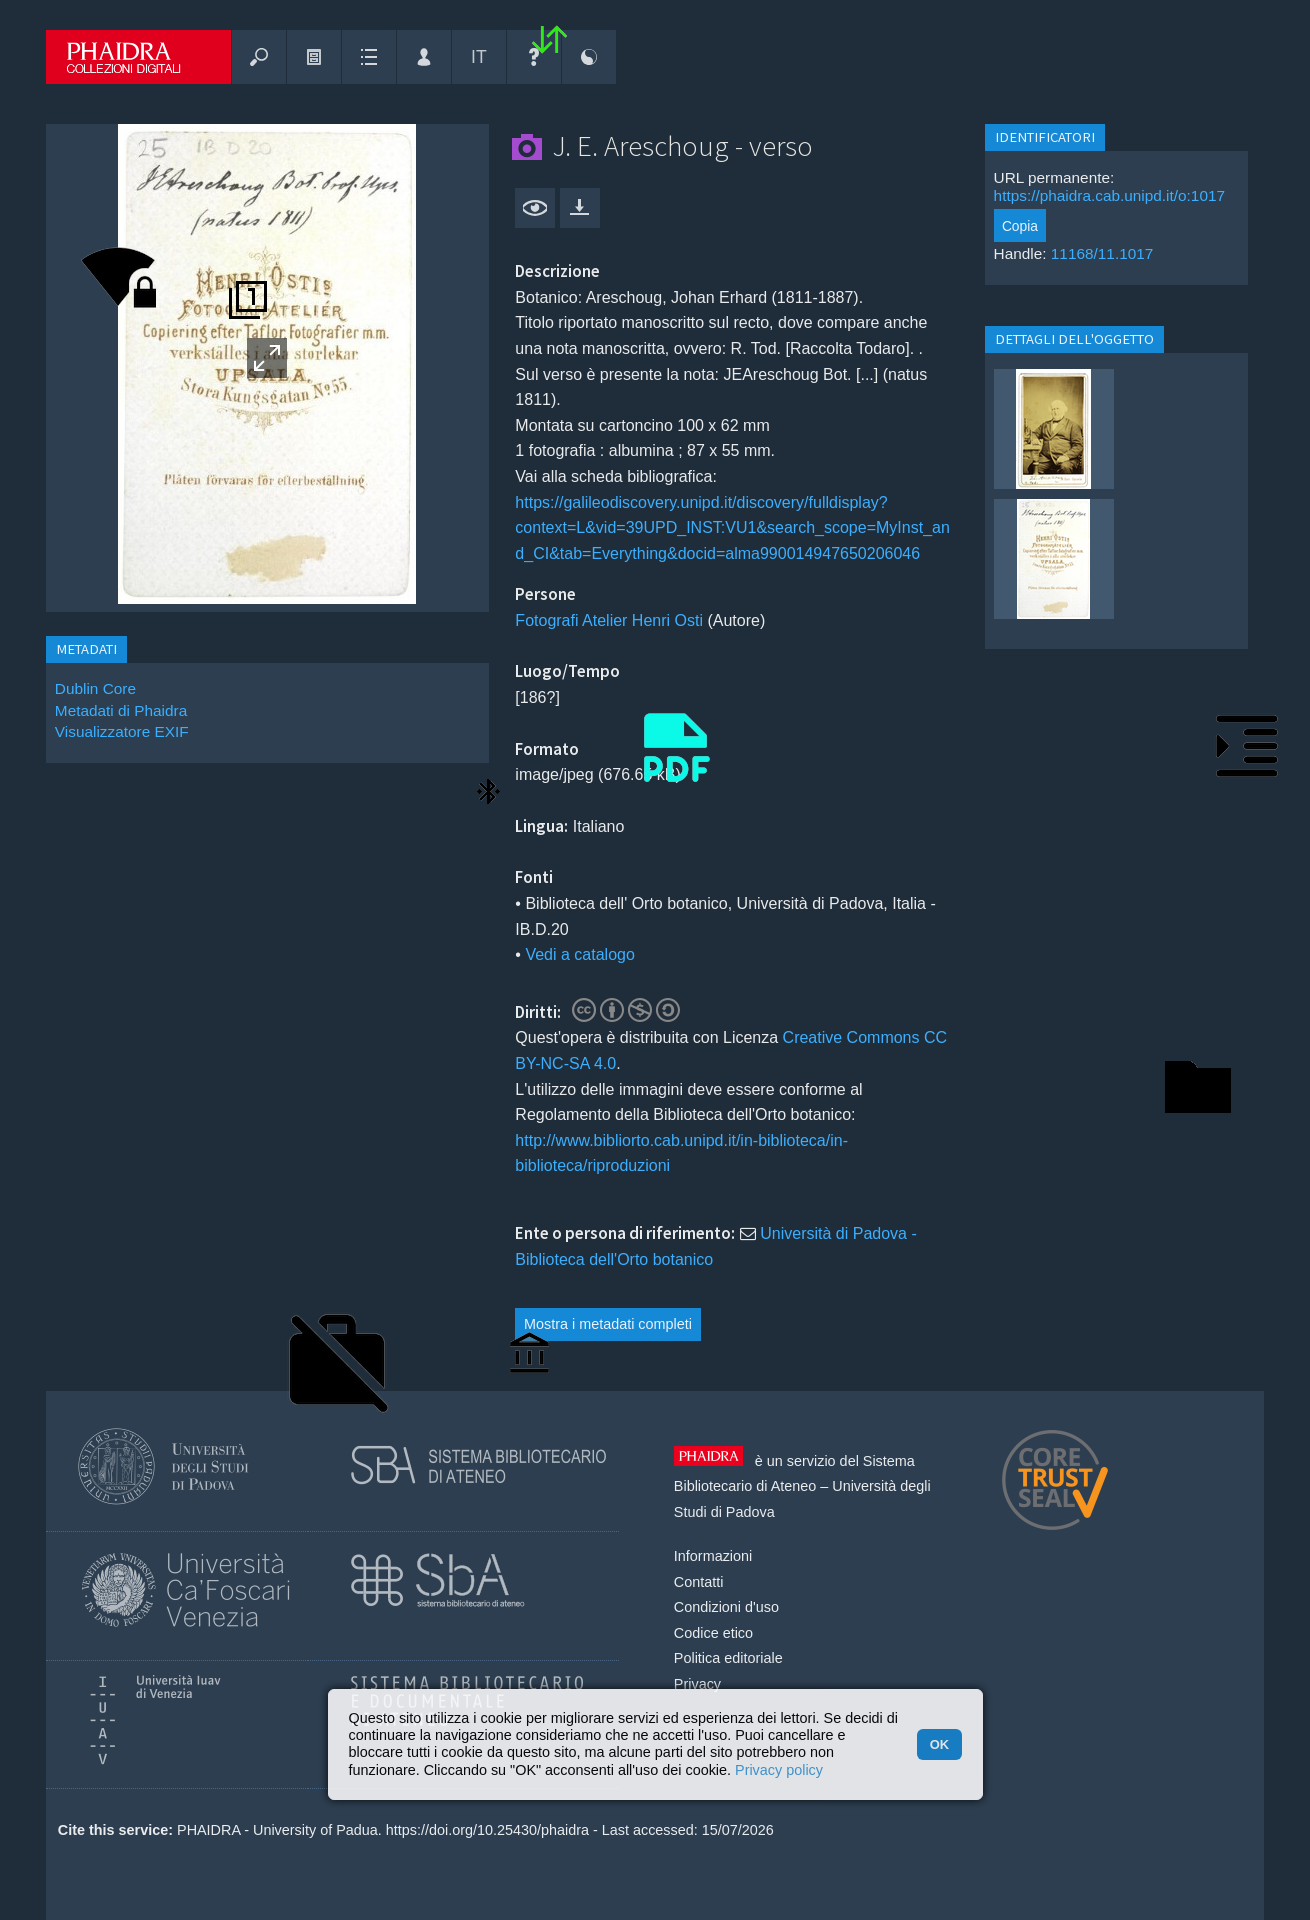  I want to click on swap or reorder items vertically, so click(549, 39).